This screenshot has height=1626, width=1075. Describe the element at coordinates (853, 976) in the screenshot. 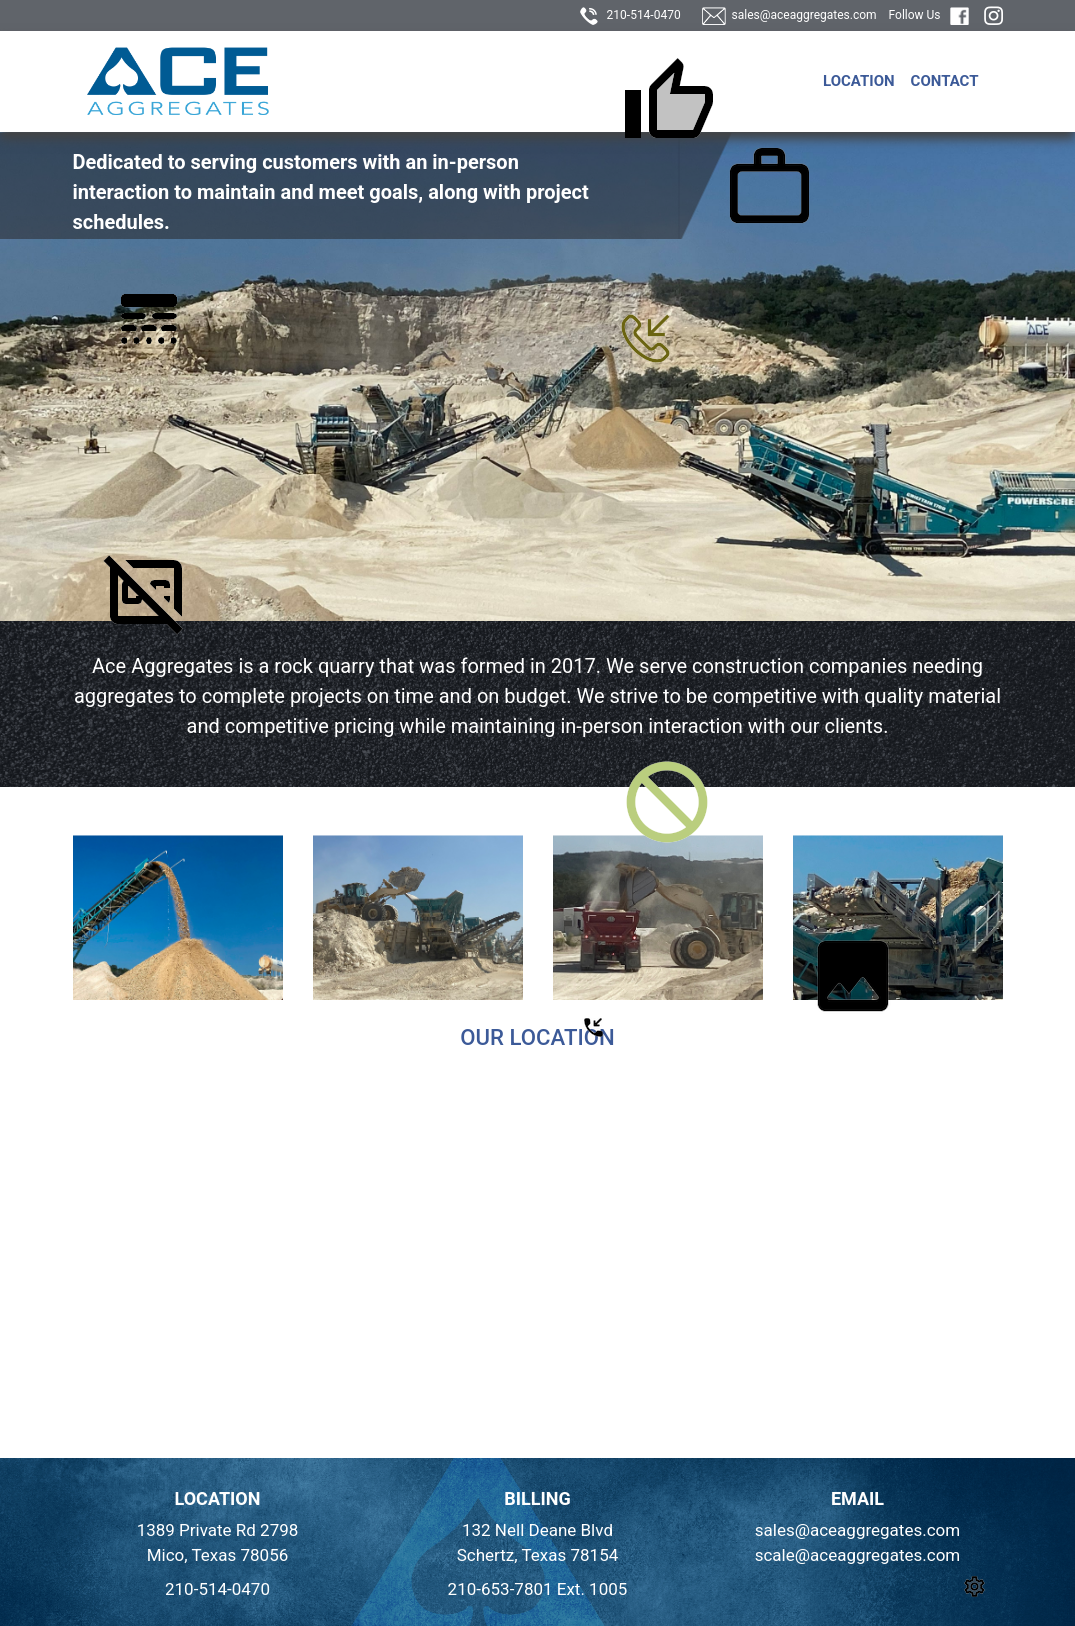

I see `view photos or images` at that location.